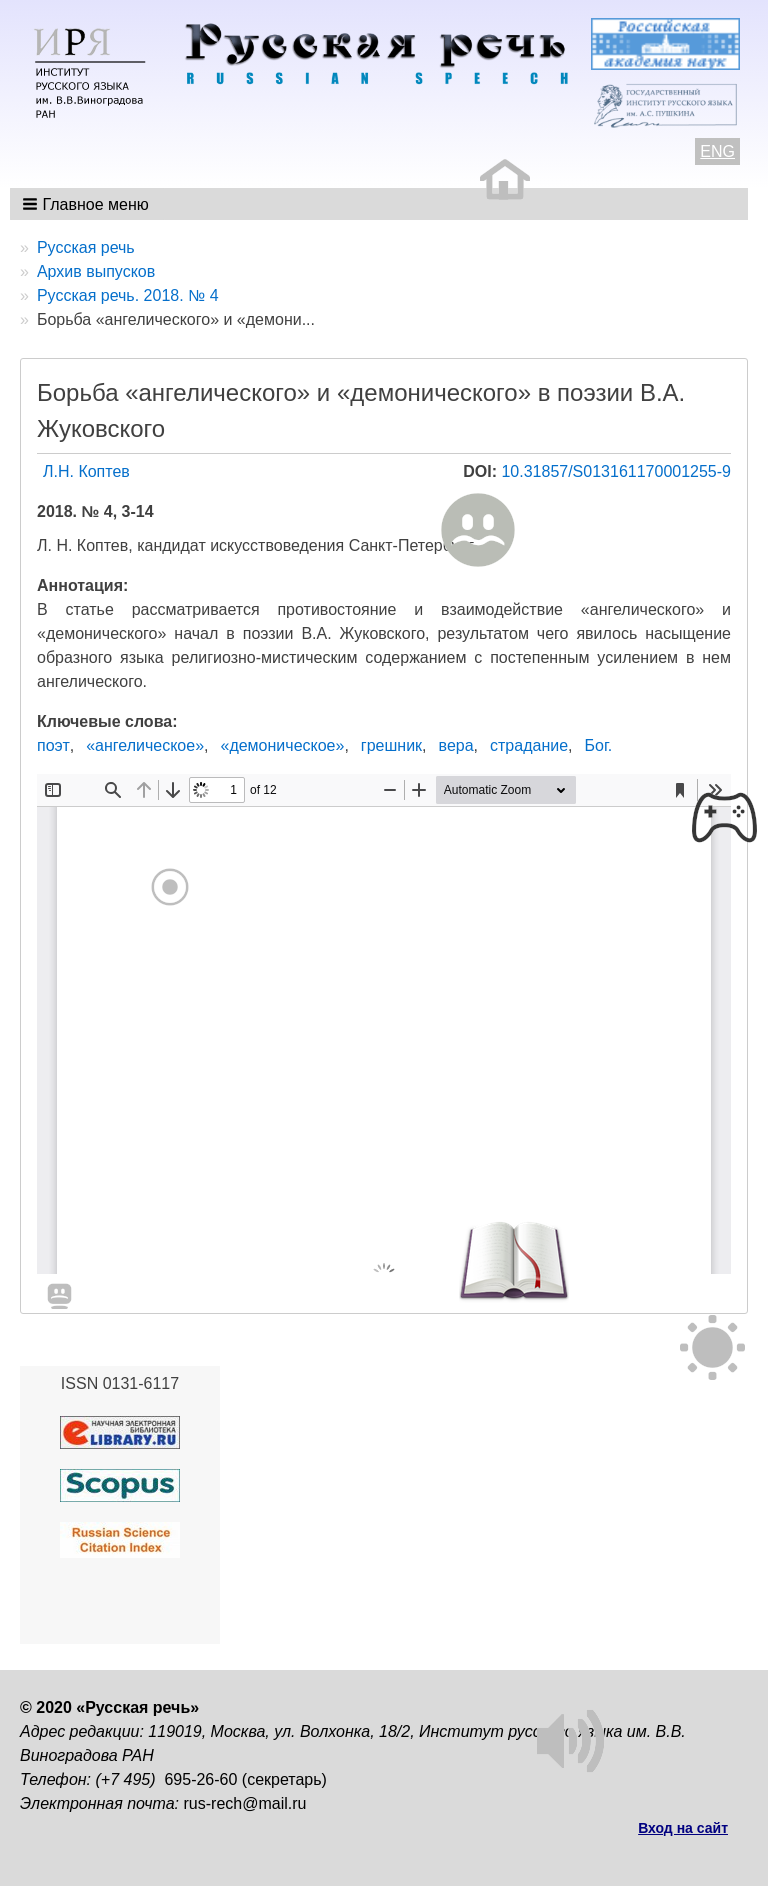 The height and width of the screenshot is (1886, 768). What do you see at coordinates (478, 530) in the screenshot?
I see `indicates a warning or concerning status` at bounding box center [478, 530].